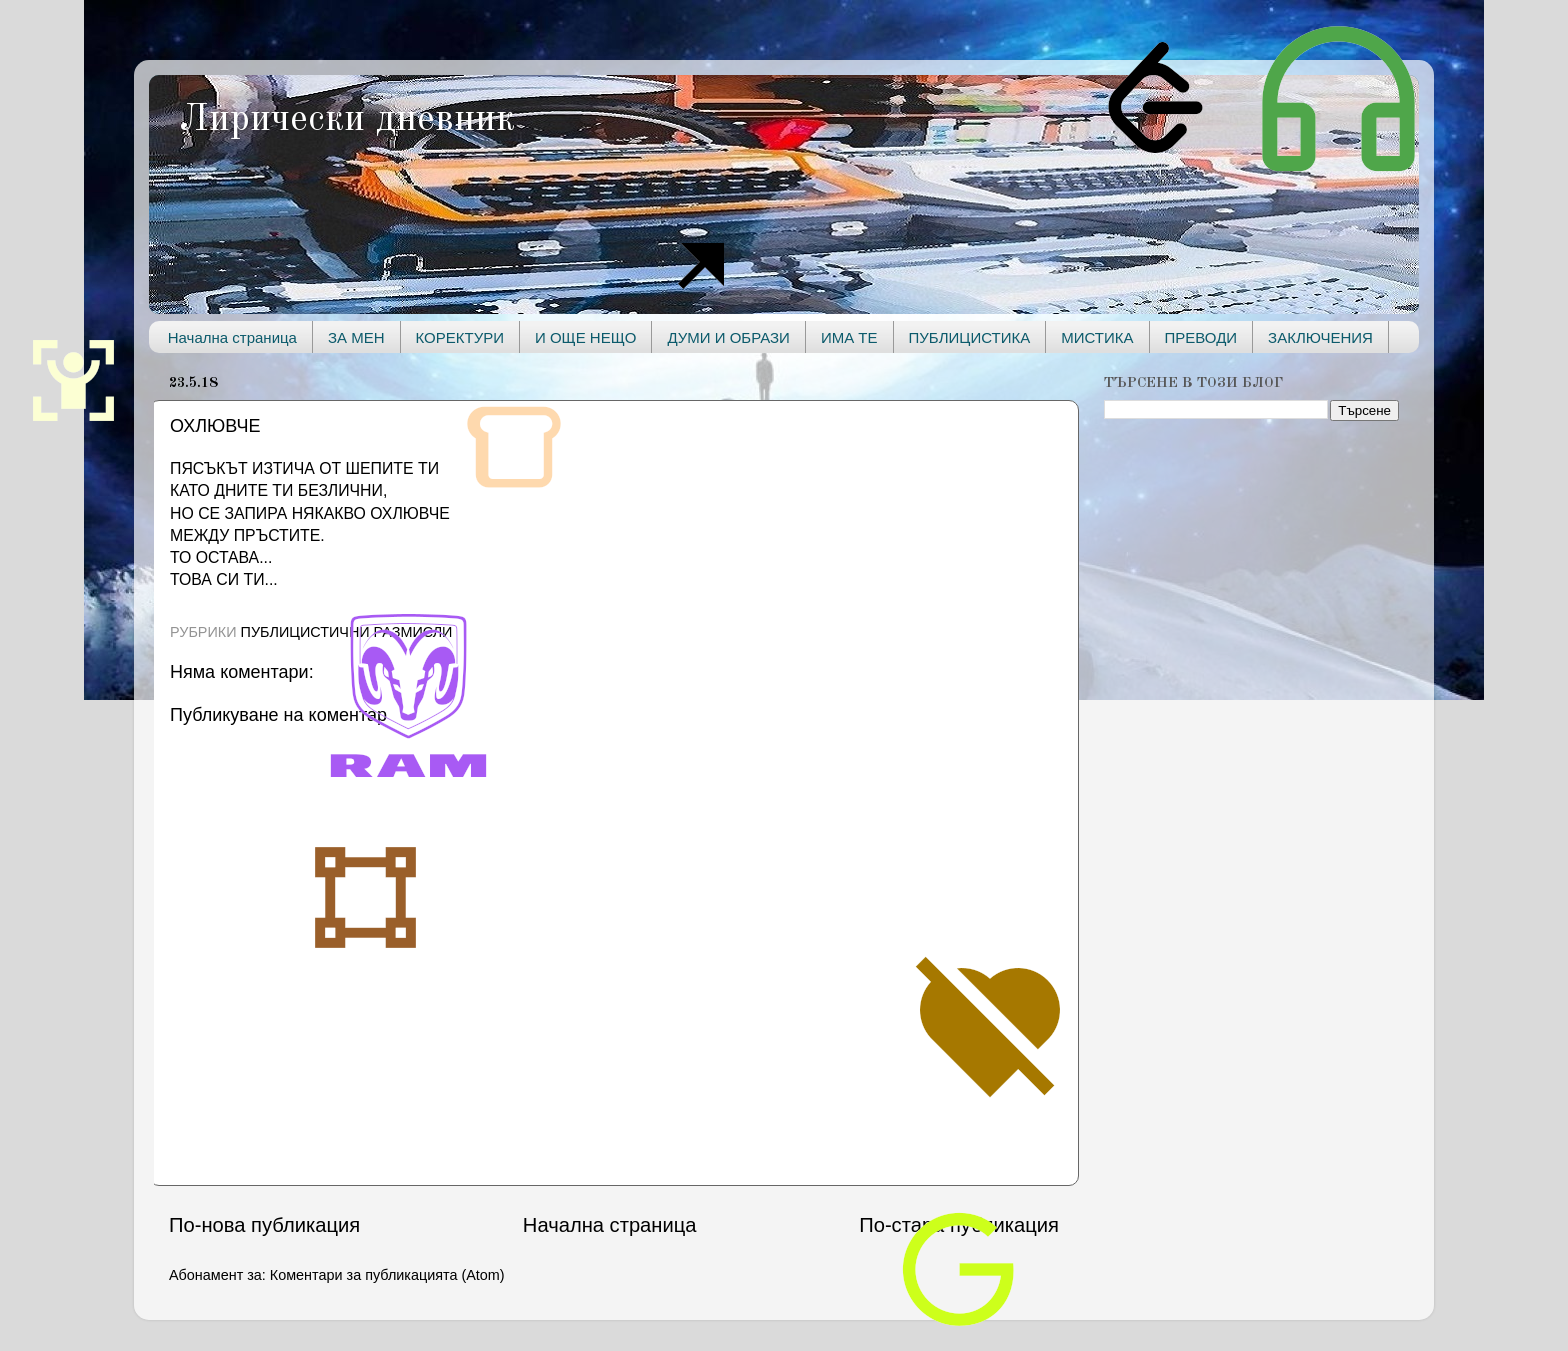  Describe the element at coordinates (408, 695) in the screenshot. I see `RAM trucks brand logo` at that location.